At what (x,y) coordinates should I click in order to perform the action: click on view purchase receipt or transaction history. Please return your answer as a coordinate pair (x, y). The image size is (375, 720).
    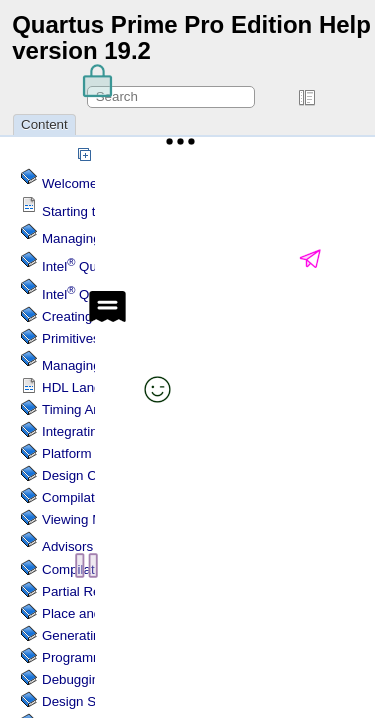
    Looking at the image, I should click on (107, 306).